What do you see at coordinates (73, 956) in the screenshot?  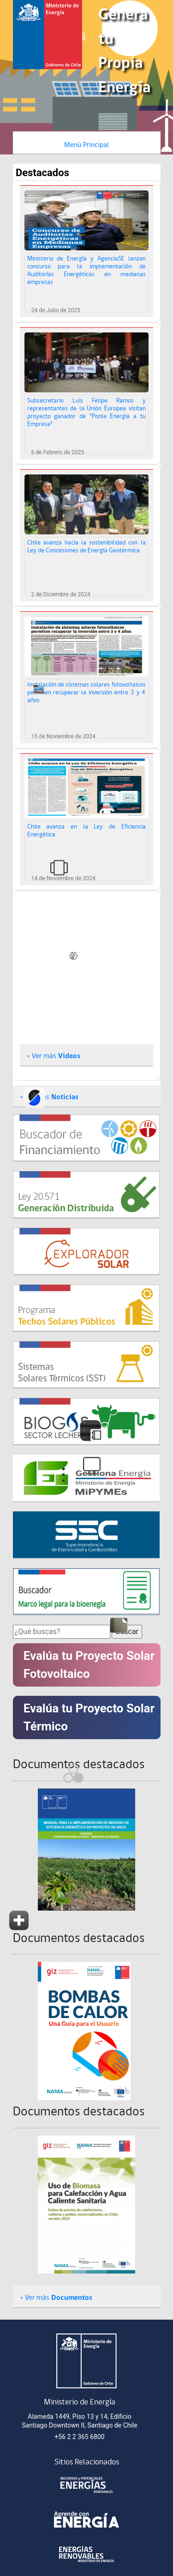 I see `thunderbolt port or connection status` at bounding box center [73, 956].